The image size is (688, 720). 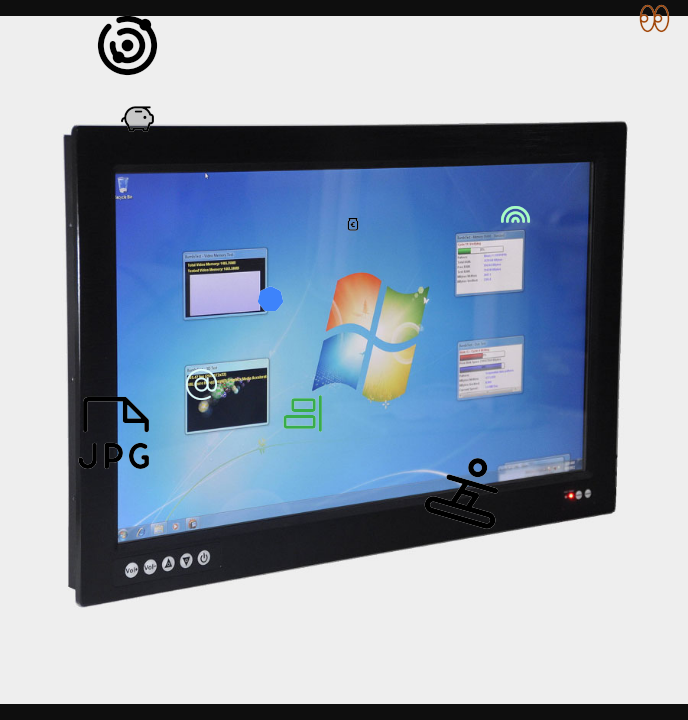 I want to click on view or open a JPG image file, so click(x=116, y=436).